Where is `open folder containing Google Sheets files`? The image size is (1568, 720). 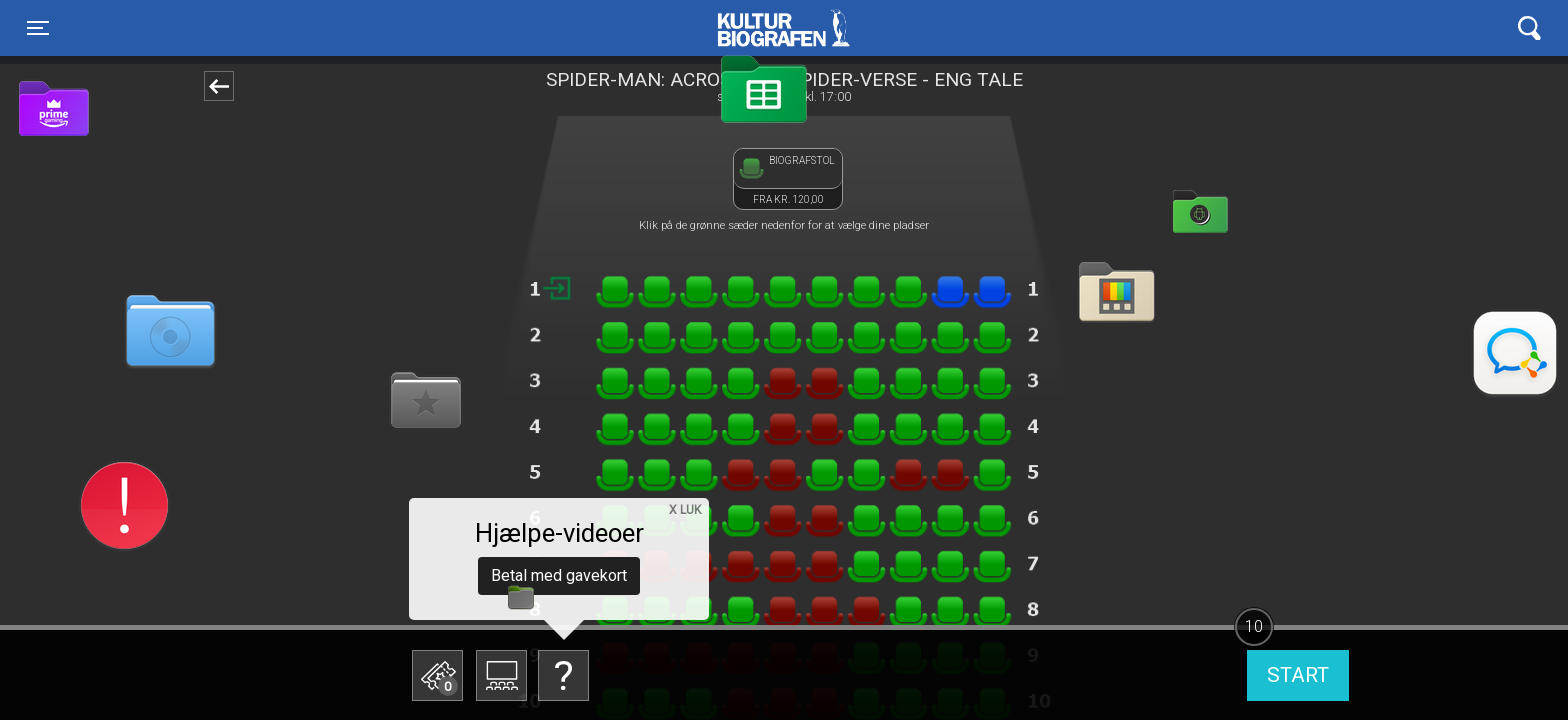
open folder containing Google Sheets files is located at coordinates (763, 91).